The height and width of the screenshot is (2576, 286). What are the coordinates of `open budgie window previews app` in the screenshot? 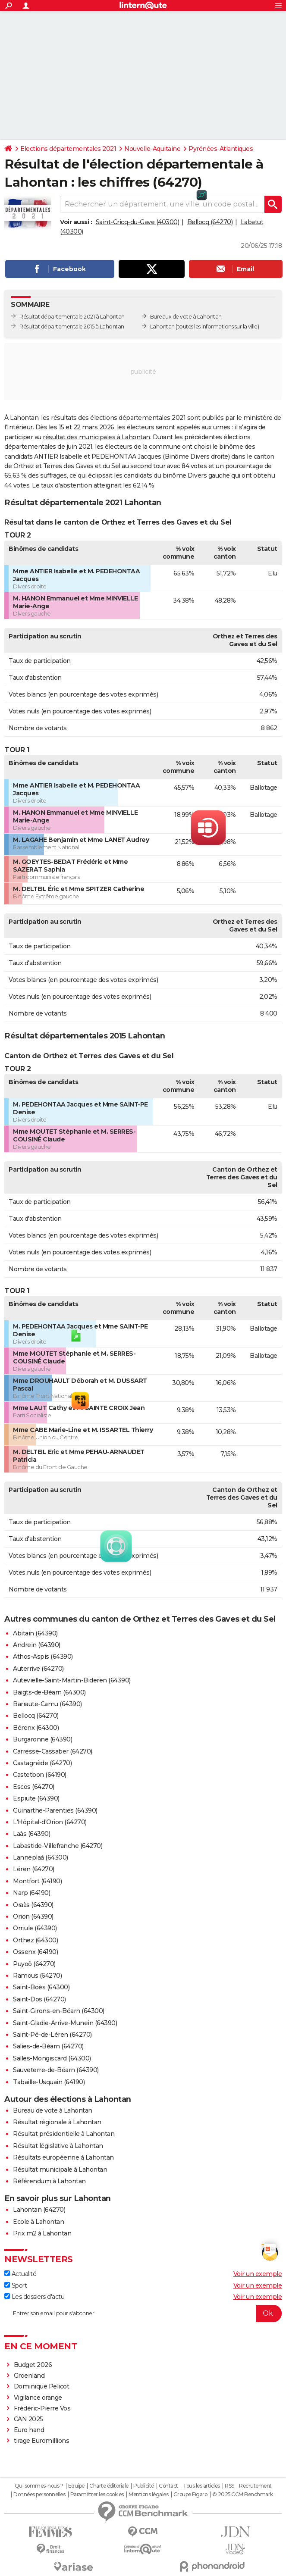 It's located at (208, 828).